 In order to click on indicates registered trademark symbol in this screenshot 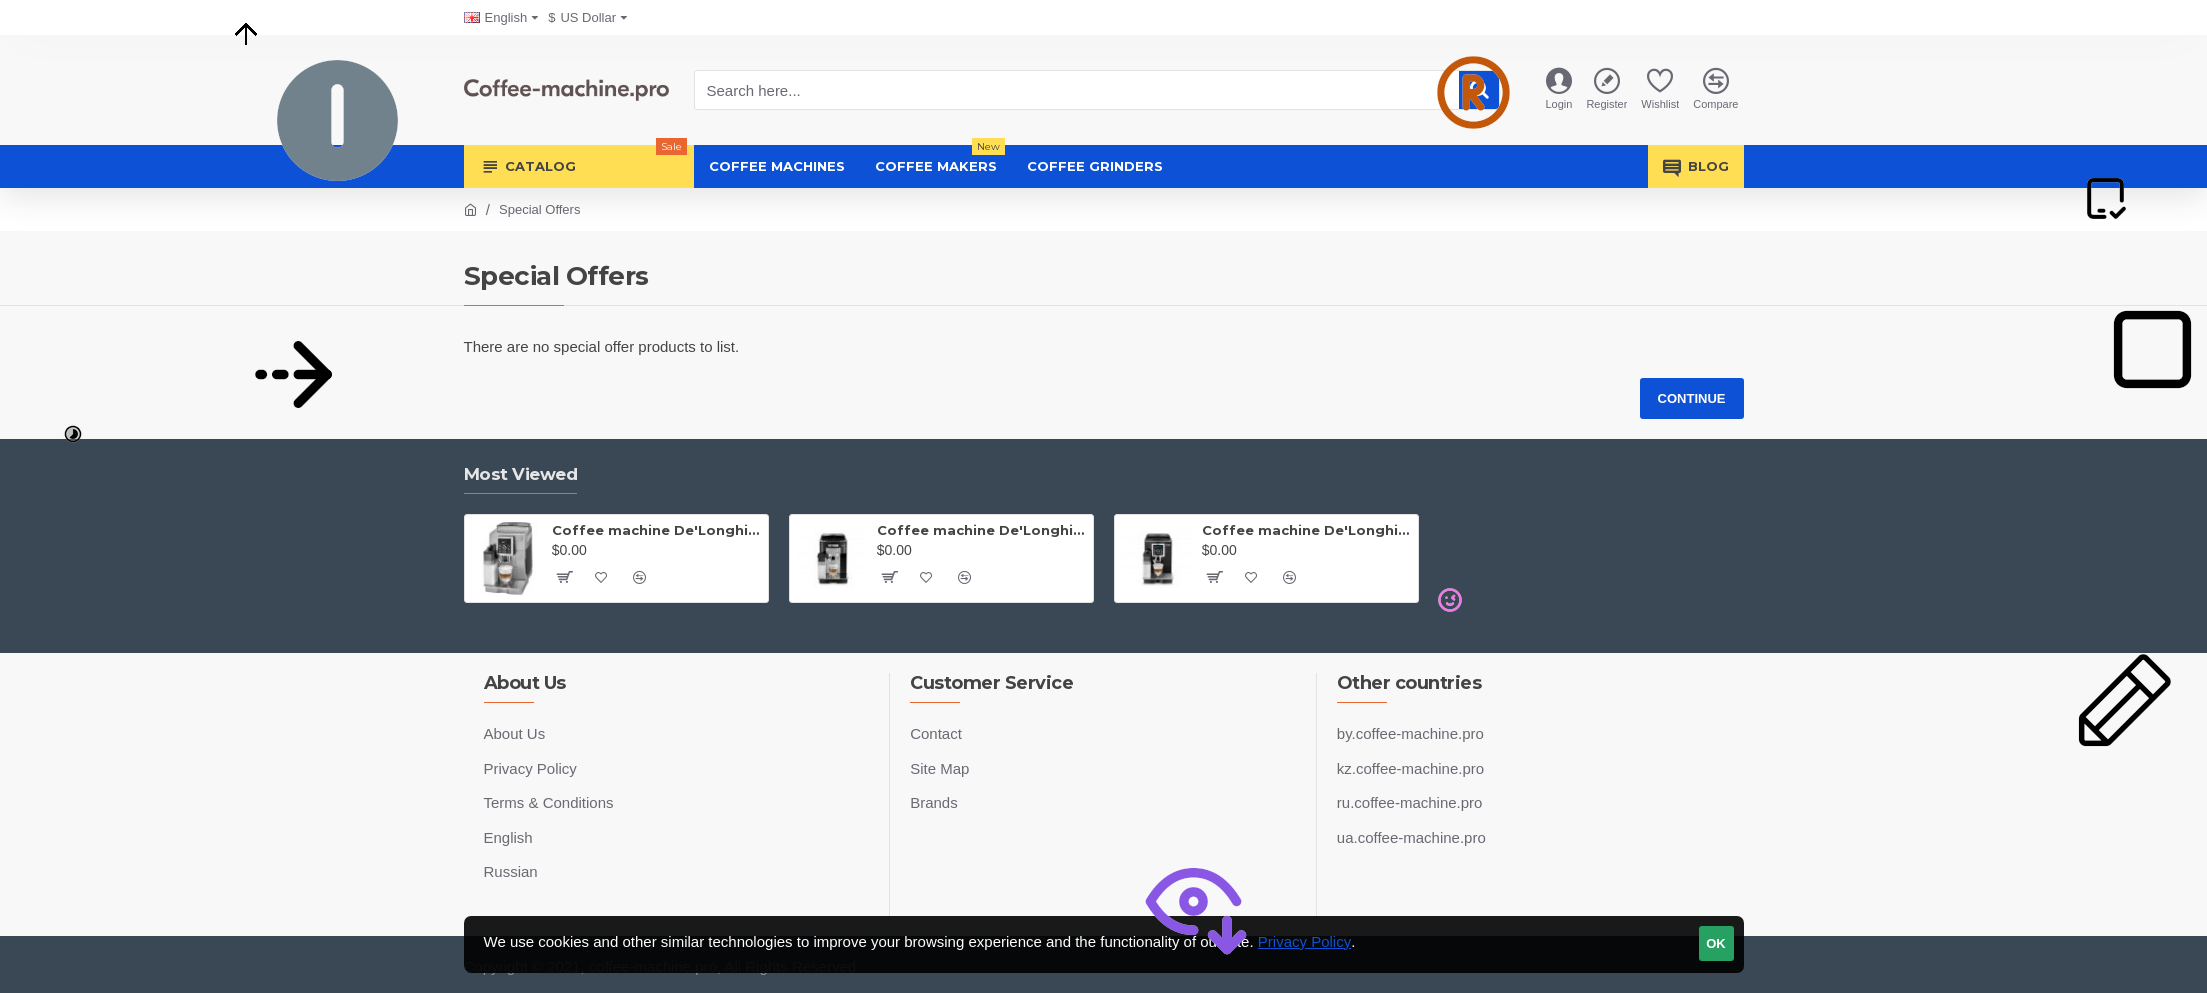, I will do `click(1473, 92)`.